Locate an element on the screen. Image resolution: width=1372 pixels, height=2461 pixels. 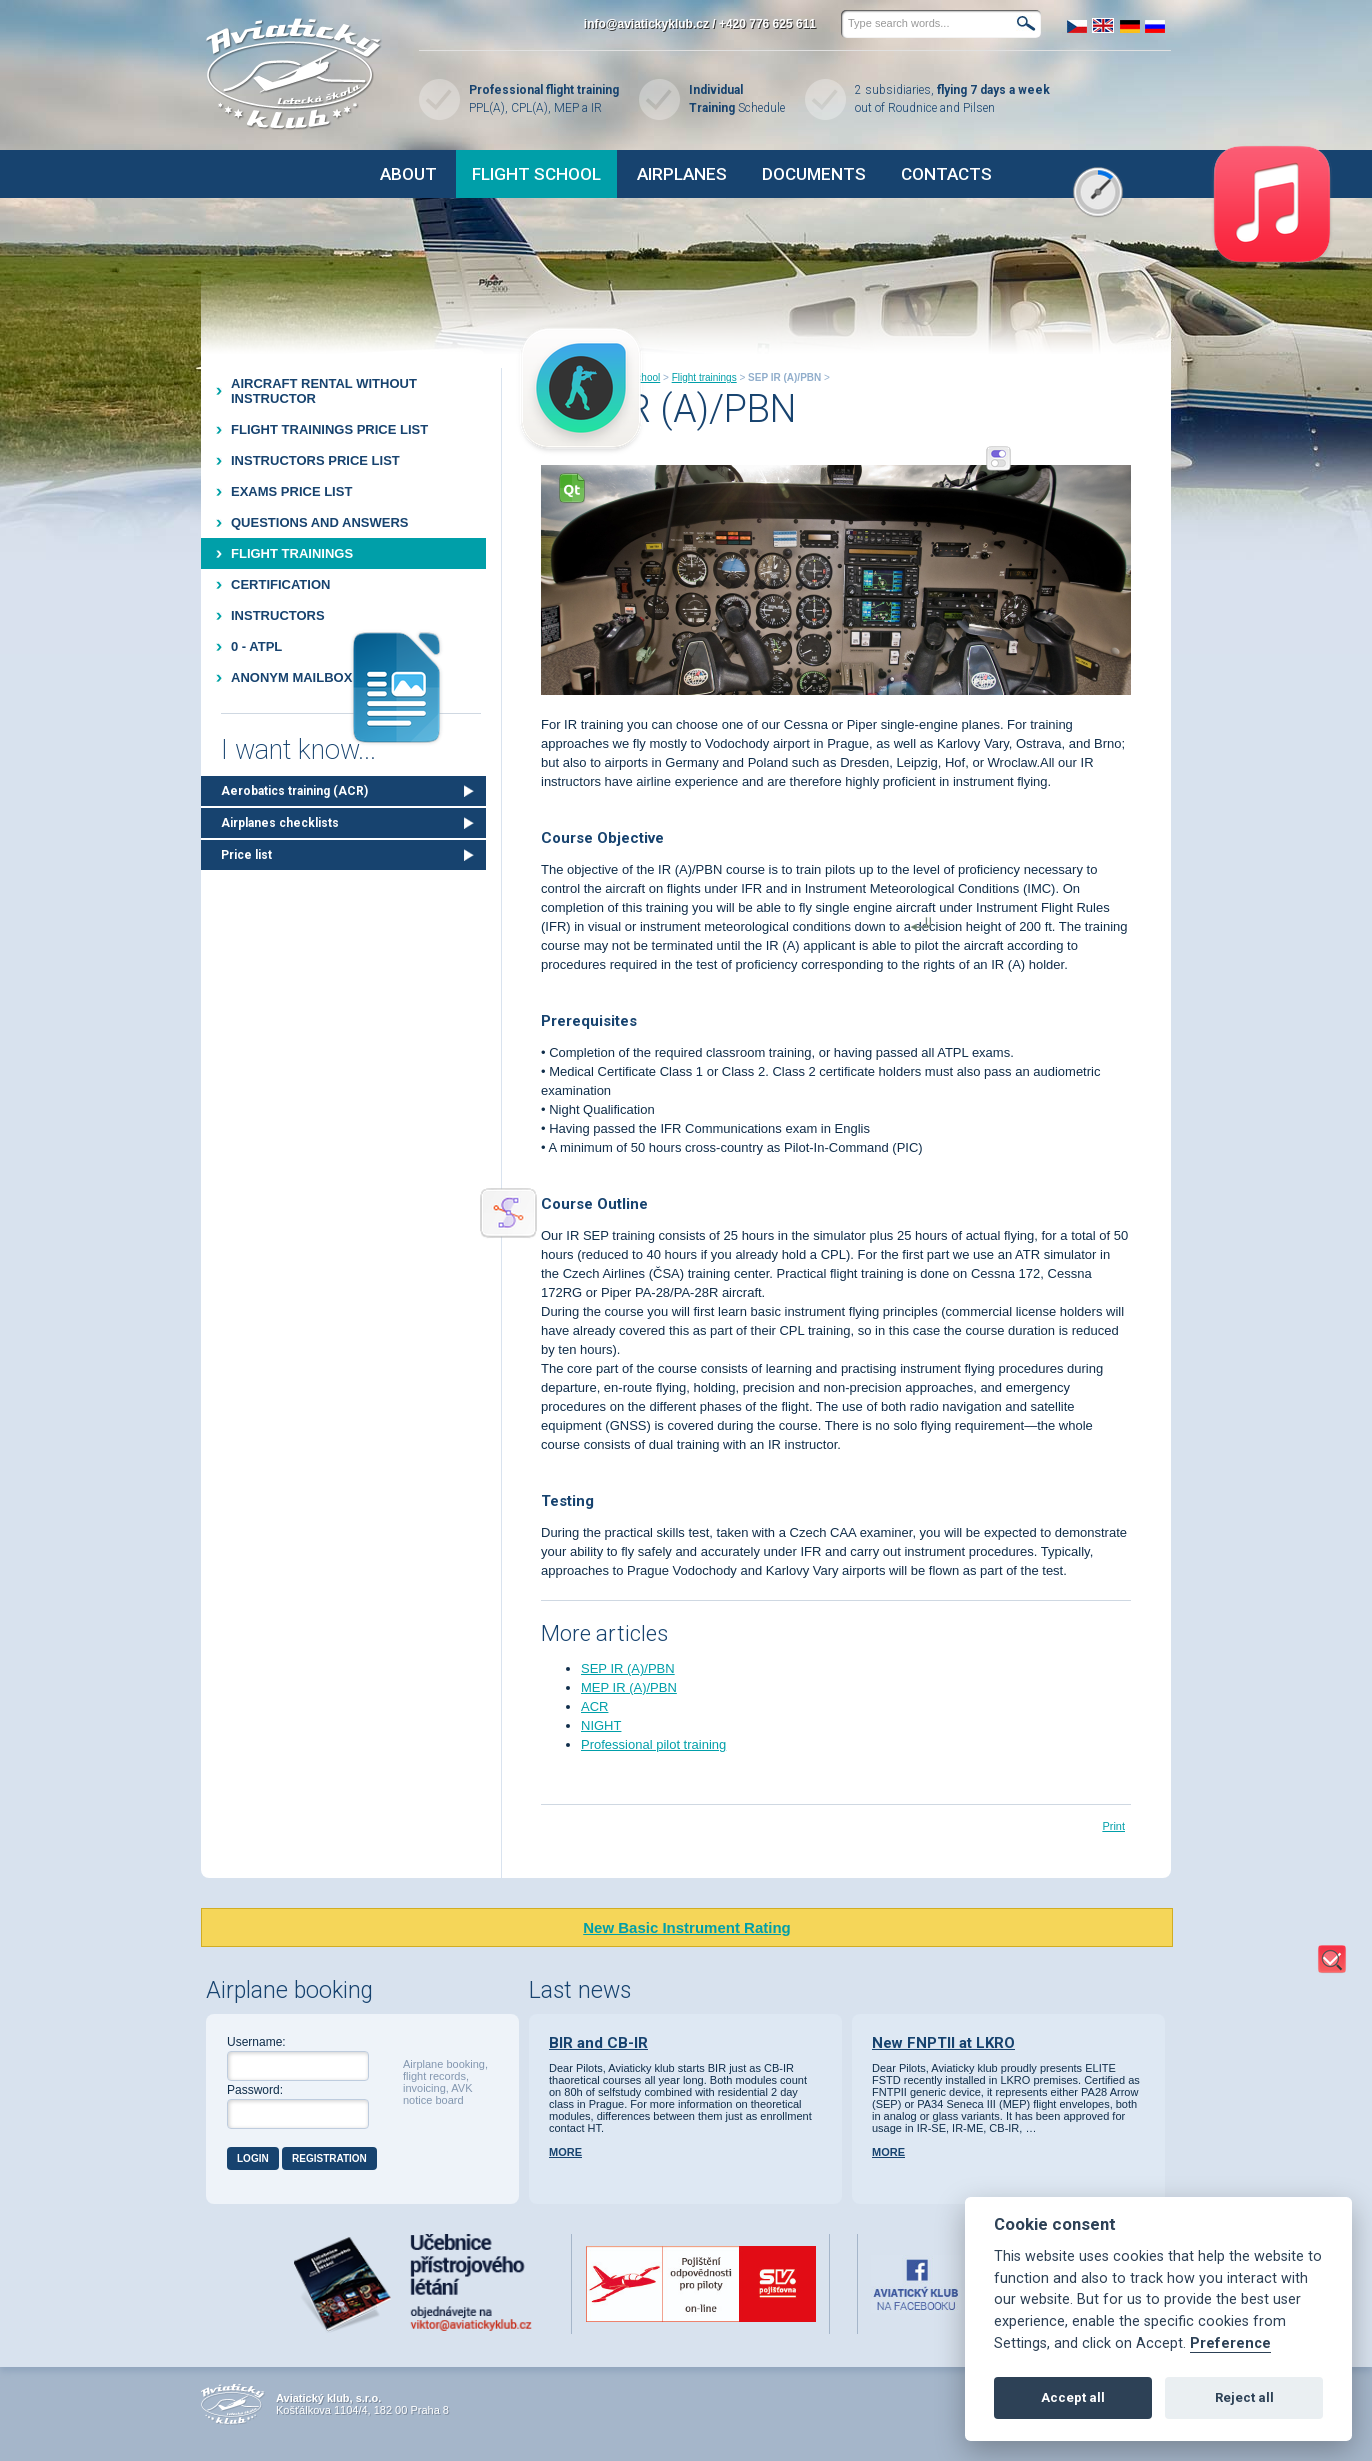
an SVG vector image file is located at coordinates (508, 1211).